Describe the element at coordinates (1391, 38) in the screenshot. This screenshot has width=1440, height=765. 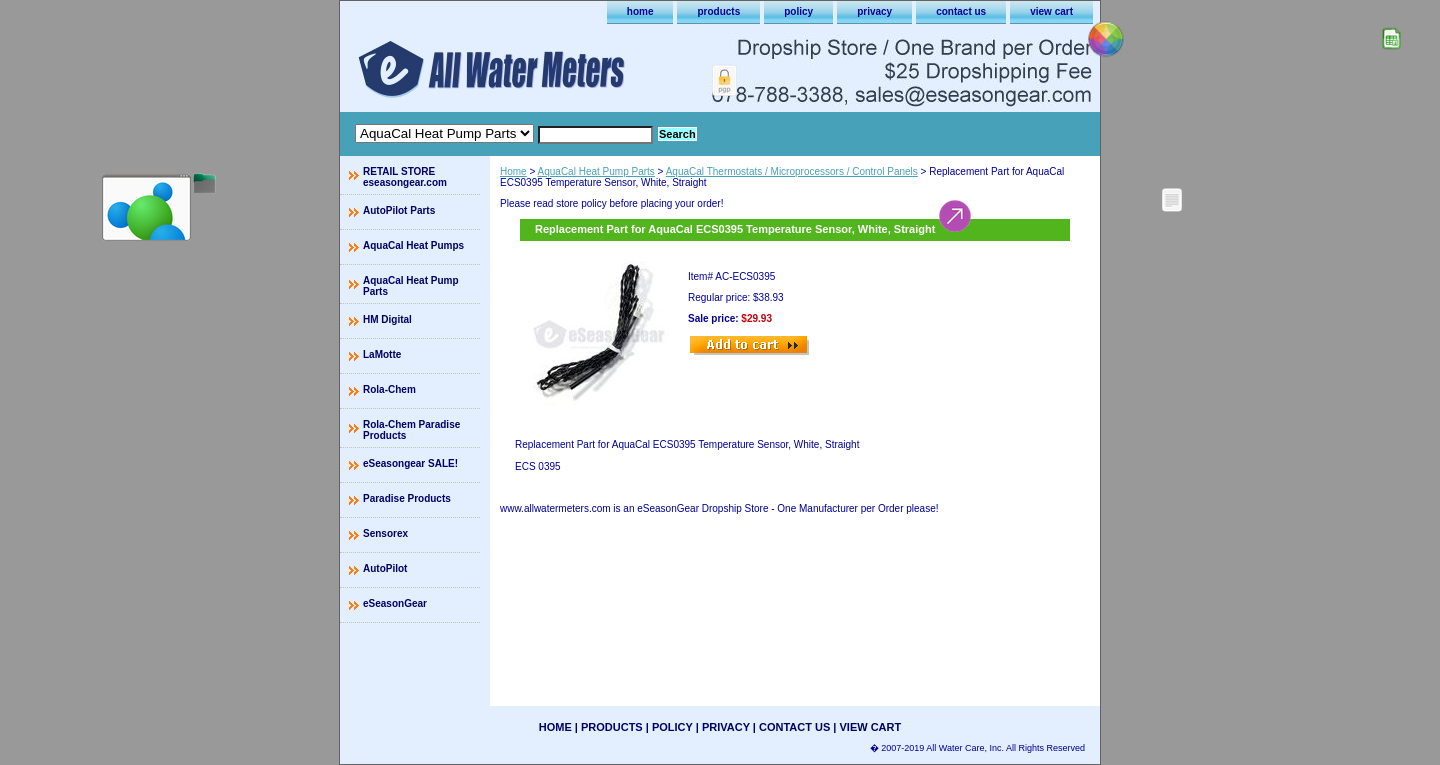
I see `open a libreoffice calc spreadsheet file` at that location.